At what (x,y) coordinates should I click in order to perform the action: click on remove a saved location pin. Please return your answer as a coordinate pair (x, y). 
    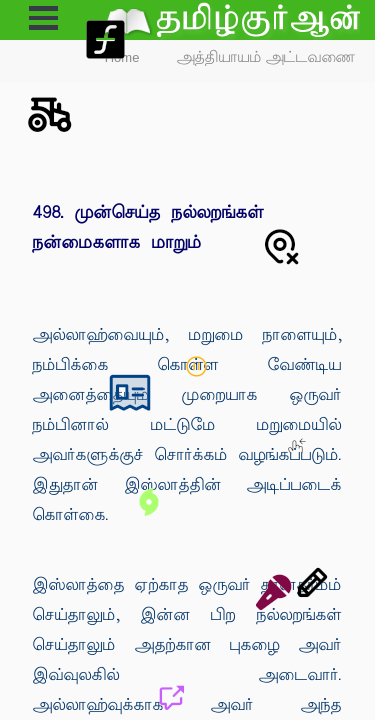
    Looking at the image, I should click on (280, 246).